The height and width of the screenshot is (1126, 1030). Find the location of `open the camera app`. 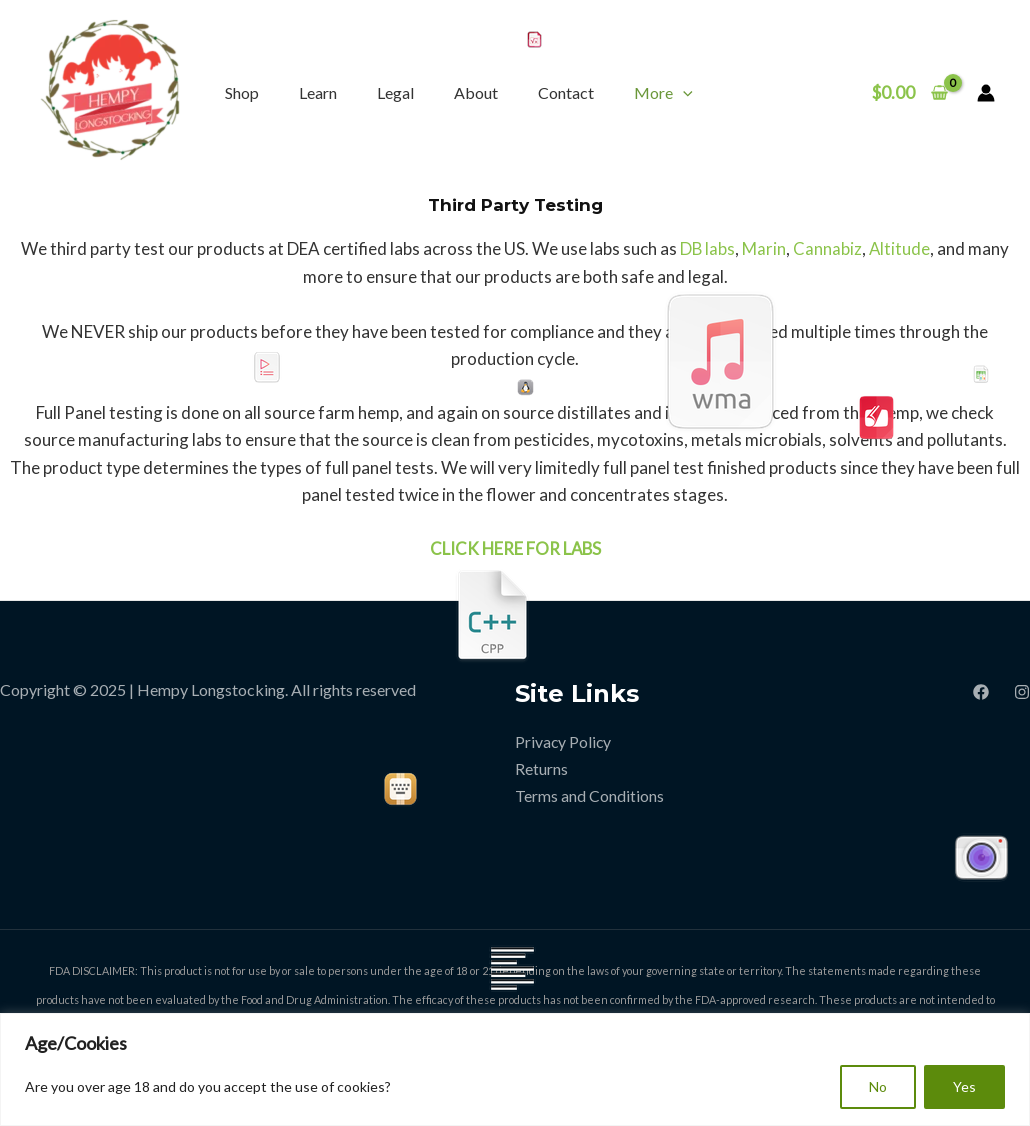

open the camera app is located at coordinates (981, 857).